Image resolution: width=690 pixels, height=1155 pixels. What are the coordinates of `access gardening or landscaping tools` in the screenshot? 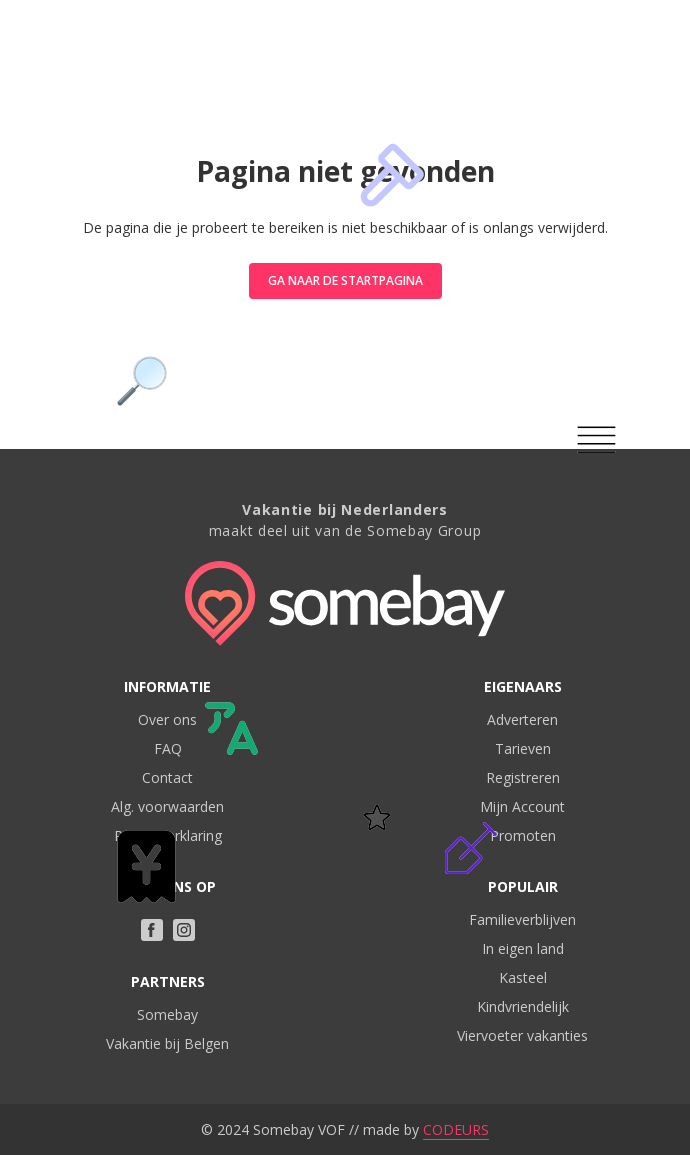 It's located at (470, 849).